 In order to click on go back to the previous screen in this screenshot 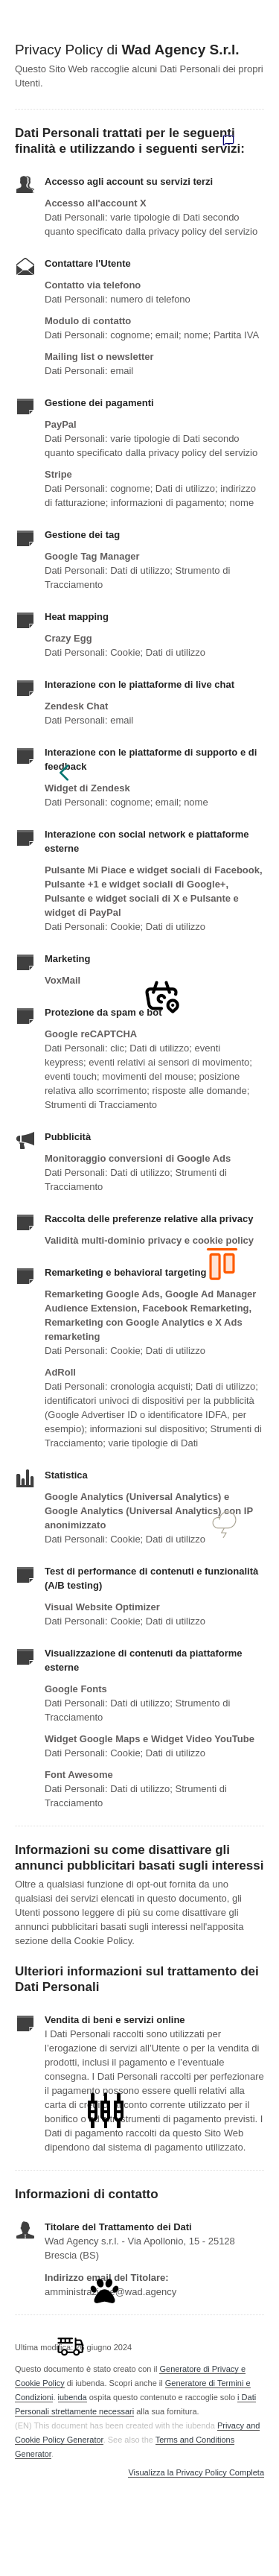, I will do `click(65, 773)`.